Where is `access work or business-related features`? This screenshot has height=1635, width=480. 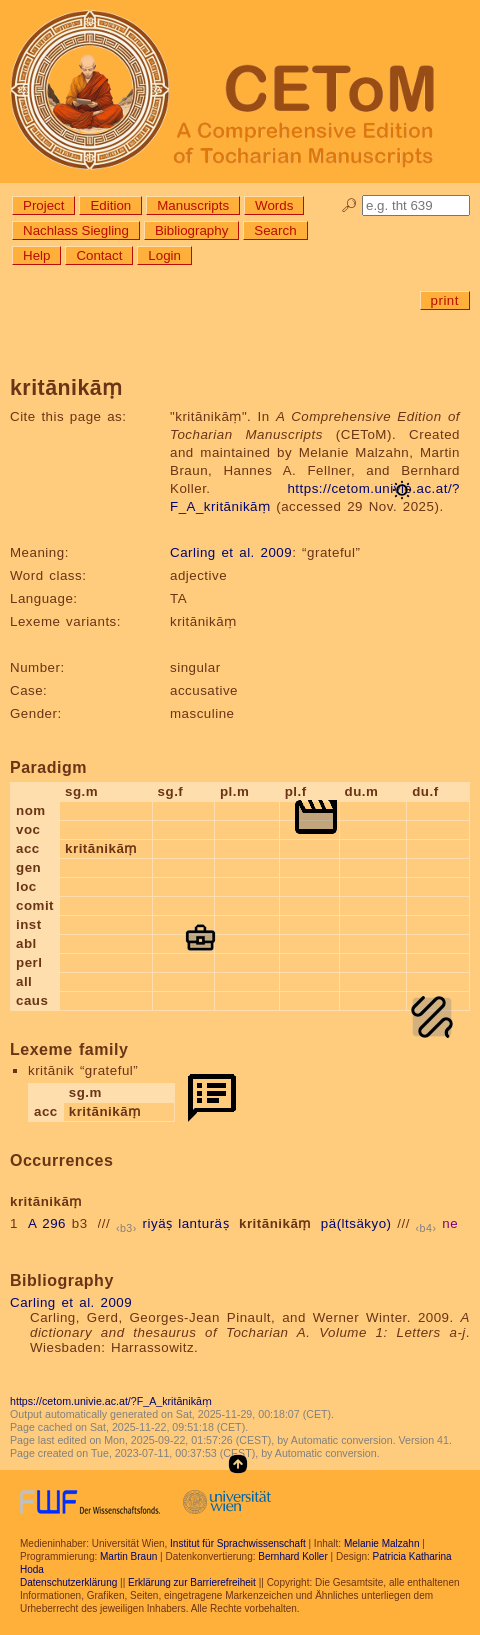 access work or business-related features is located at coordinates (200, 937).